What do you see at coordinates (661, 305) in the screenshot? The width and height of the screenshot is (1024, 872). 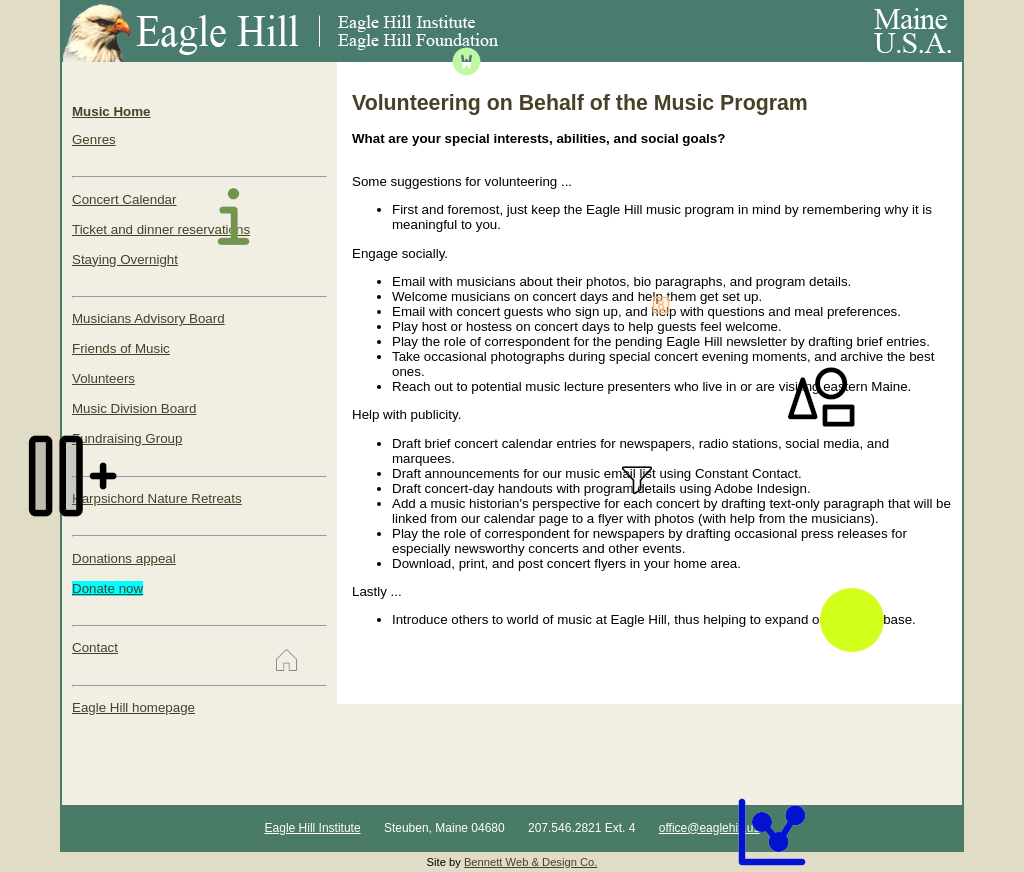 I see `select or input the number eight` at bounding box center [661, 305].